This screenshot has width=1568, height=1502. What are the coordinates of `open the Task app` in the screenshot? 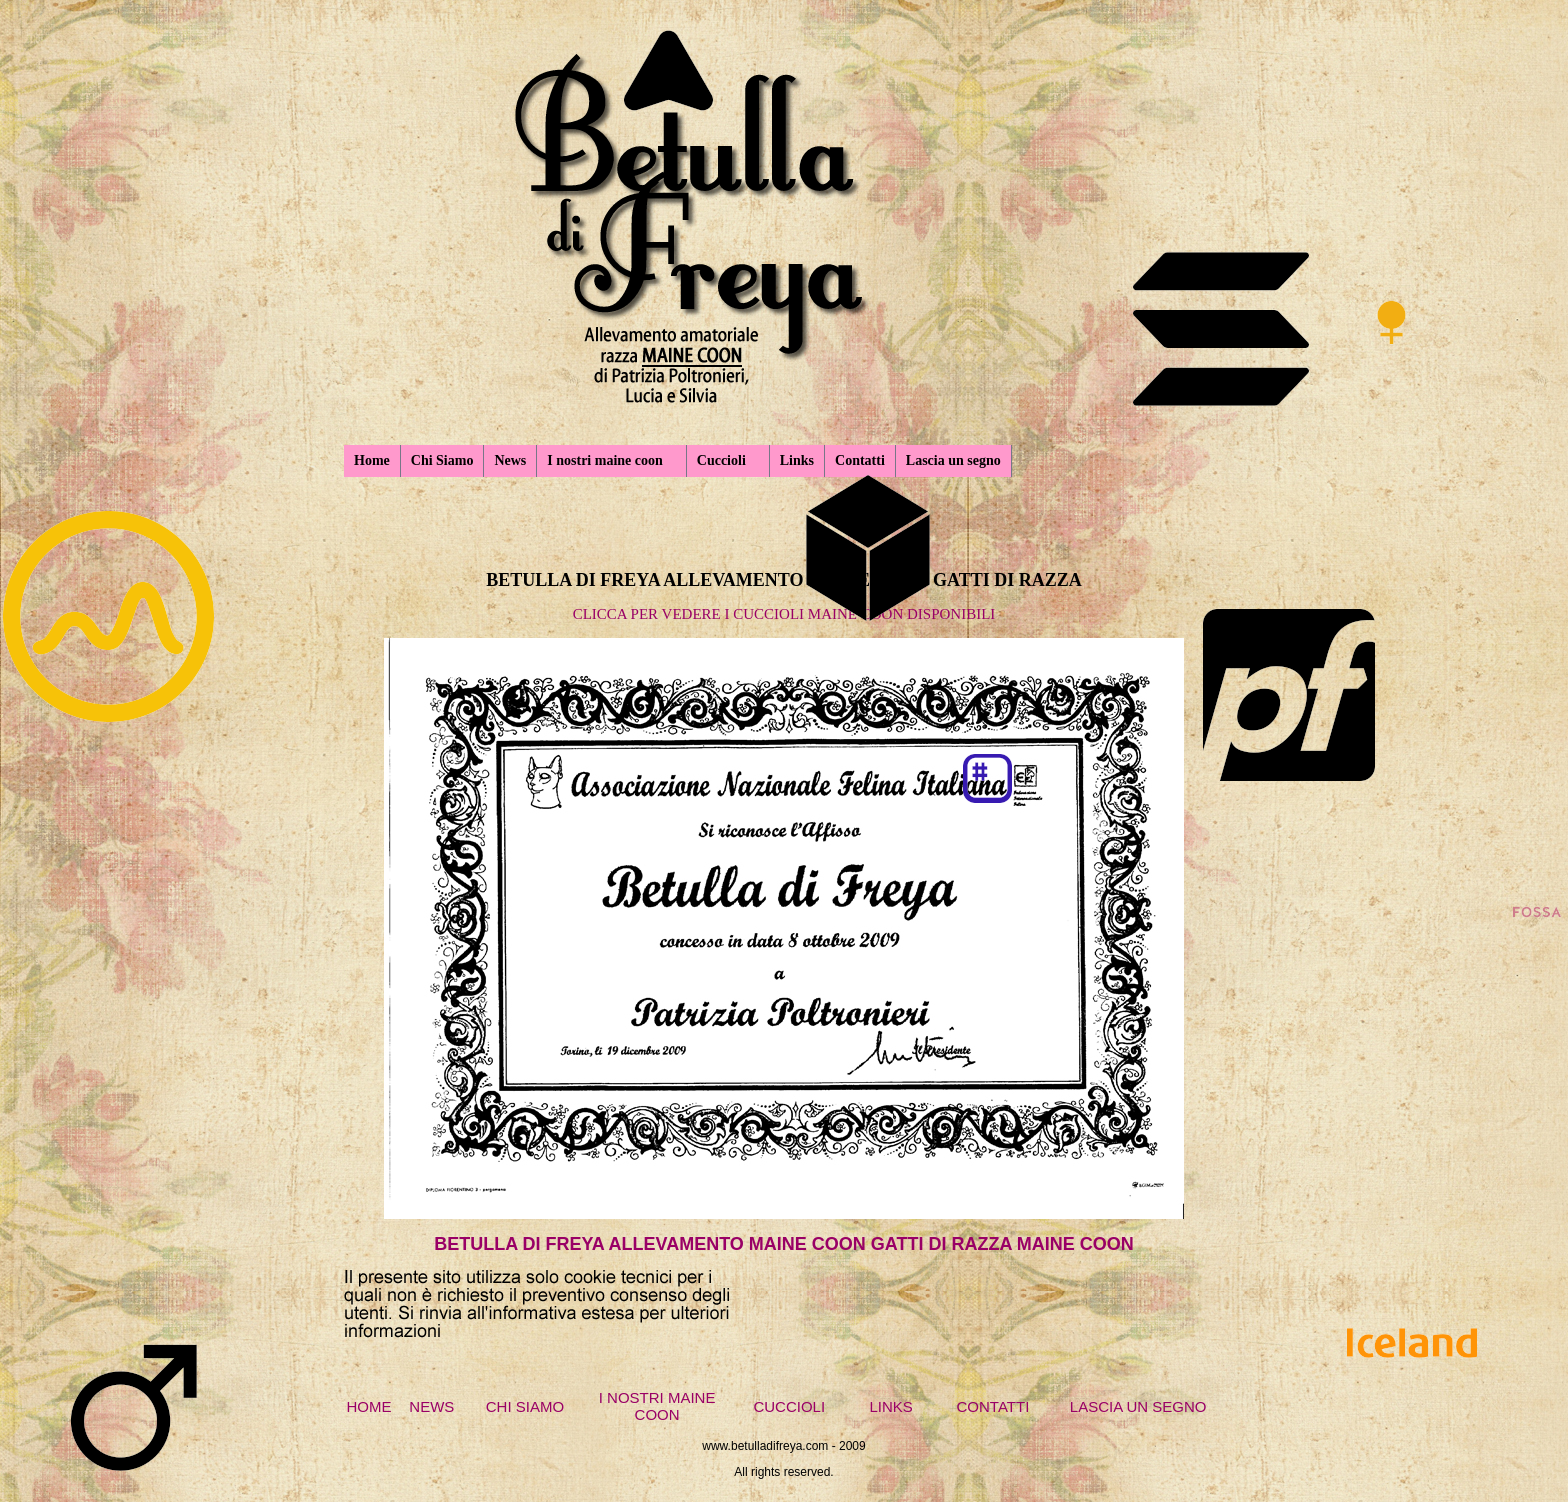 It's located at (868, 548).